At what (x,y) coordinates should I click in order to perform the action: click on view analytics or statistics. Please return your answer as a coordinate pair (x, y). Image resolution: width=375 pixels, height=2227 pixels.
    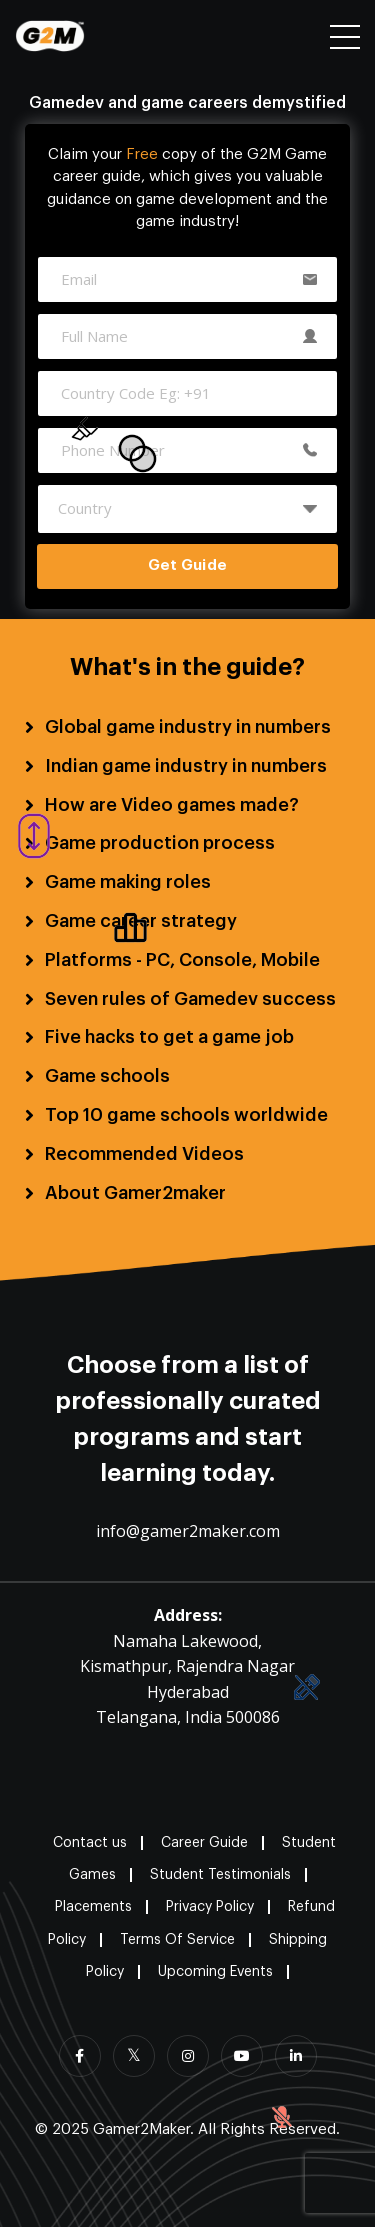
    Looking at the image, I should click on (130, 927).